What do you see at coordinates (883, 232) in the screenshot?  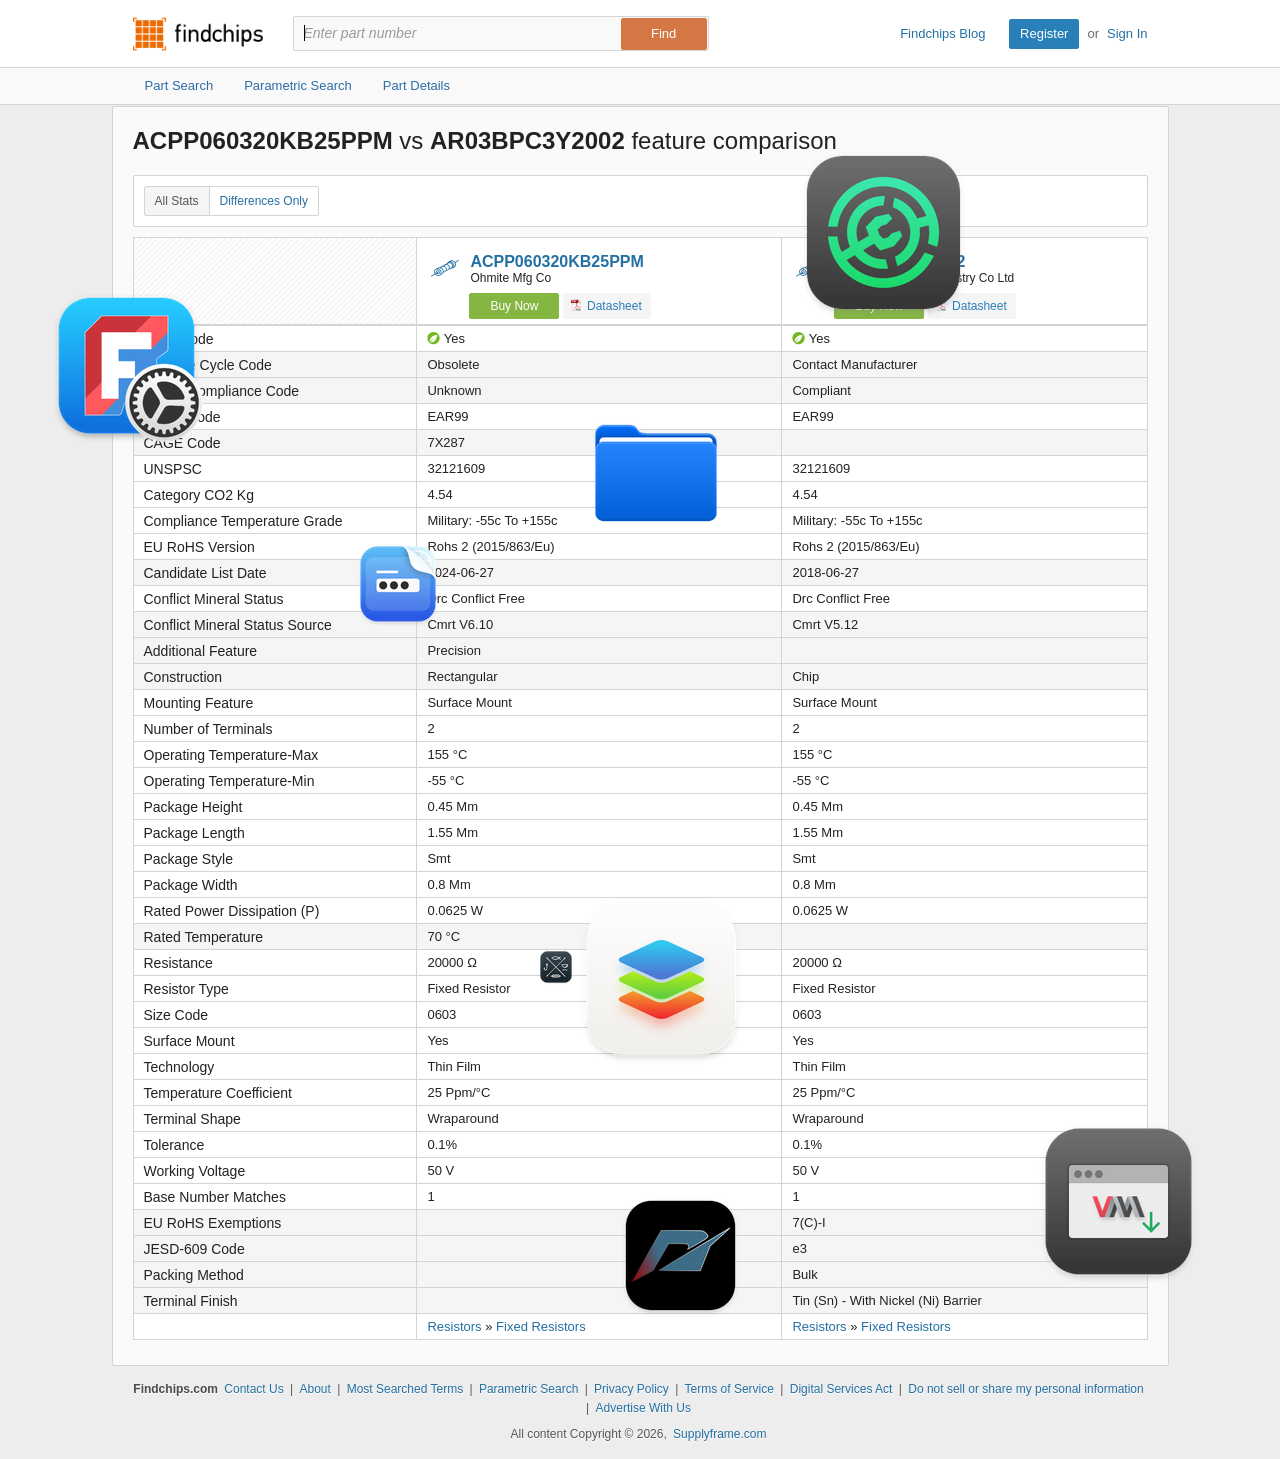 I see `open modrinth app for managing minecraft mods` at bounding box center [883, 232].